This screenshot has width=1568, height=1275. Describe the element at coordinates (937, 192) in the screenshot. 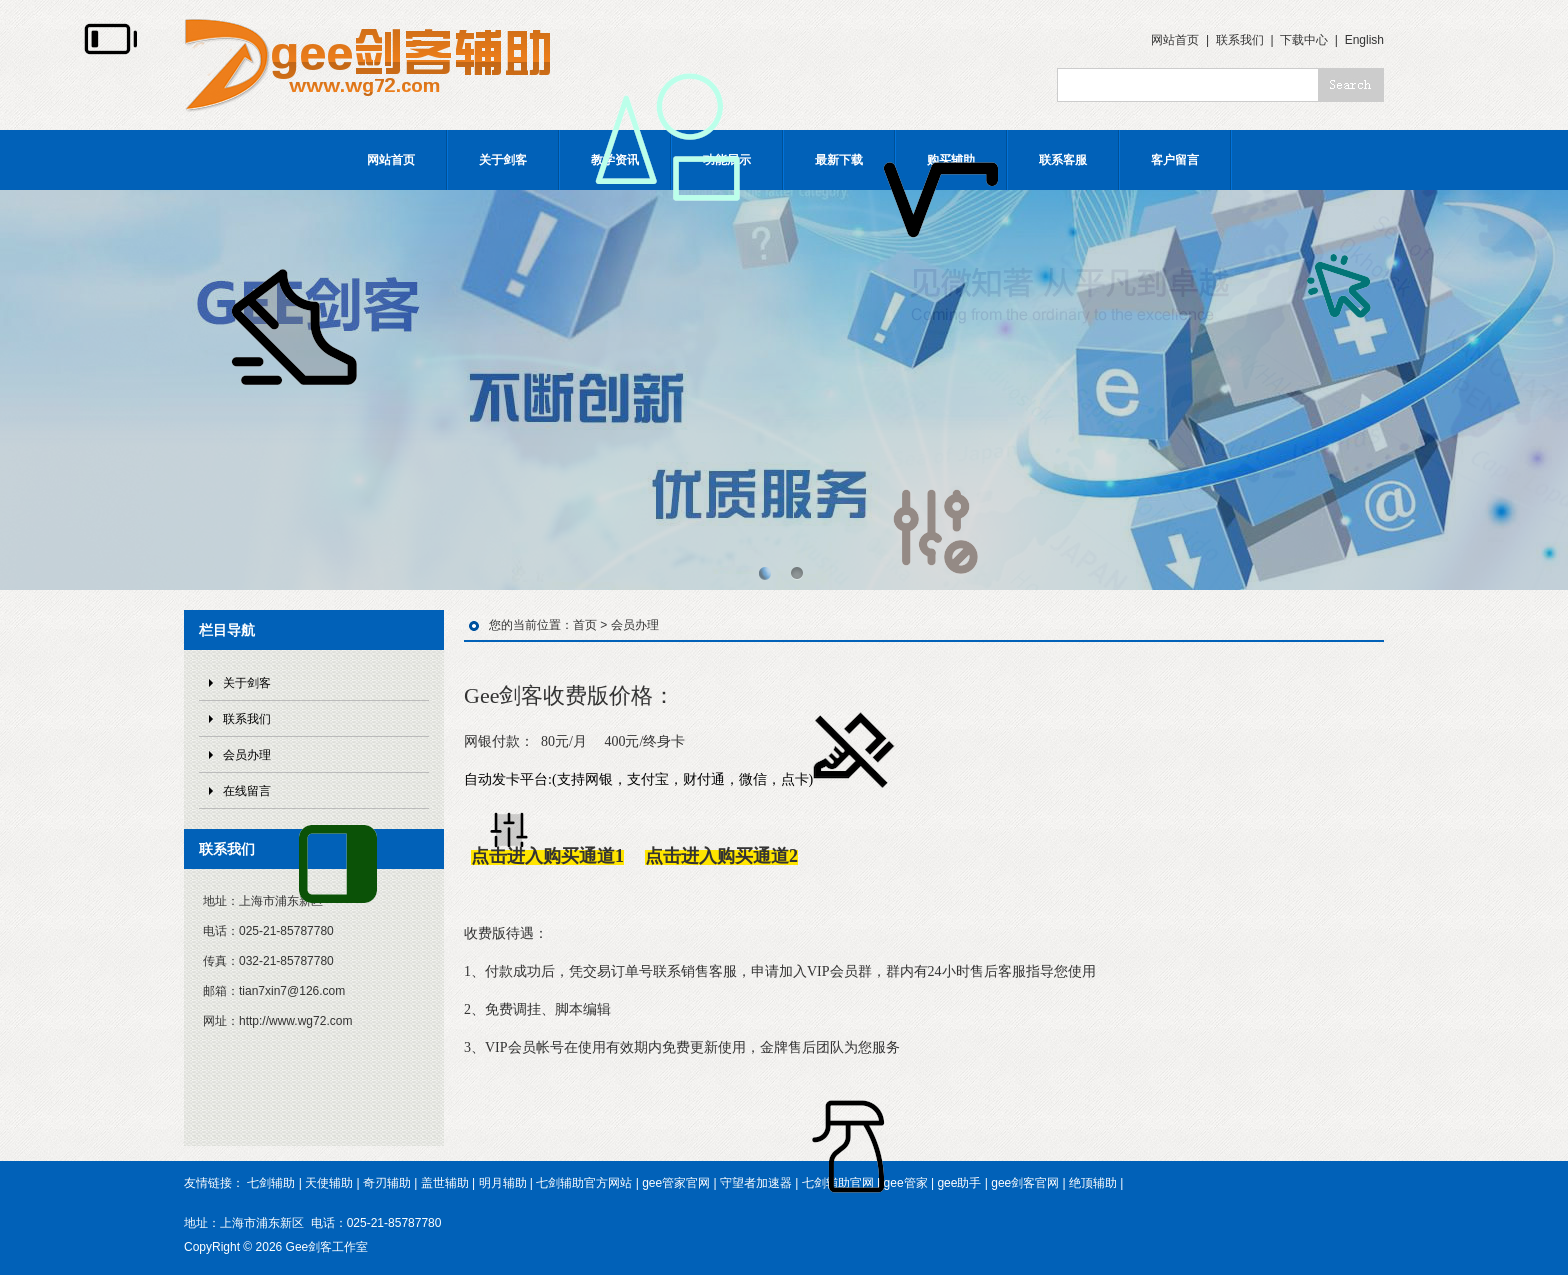

I see `insert square root symbol` at that location.